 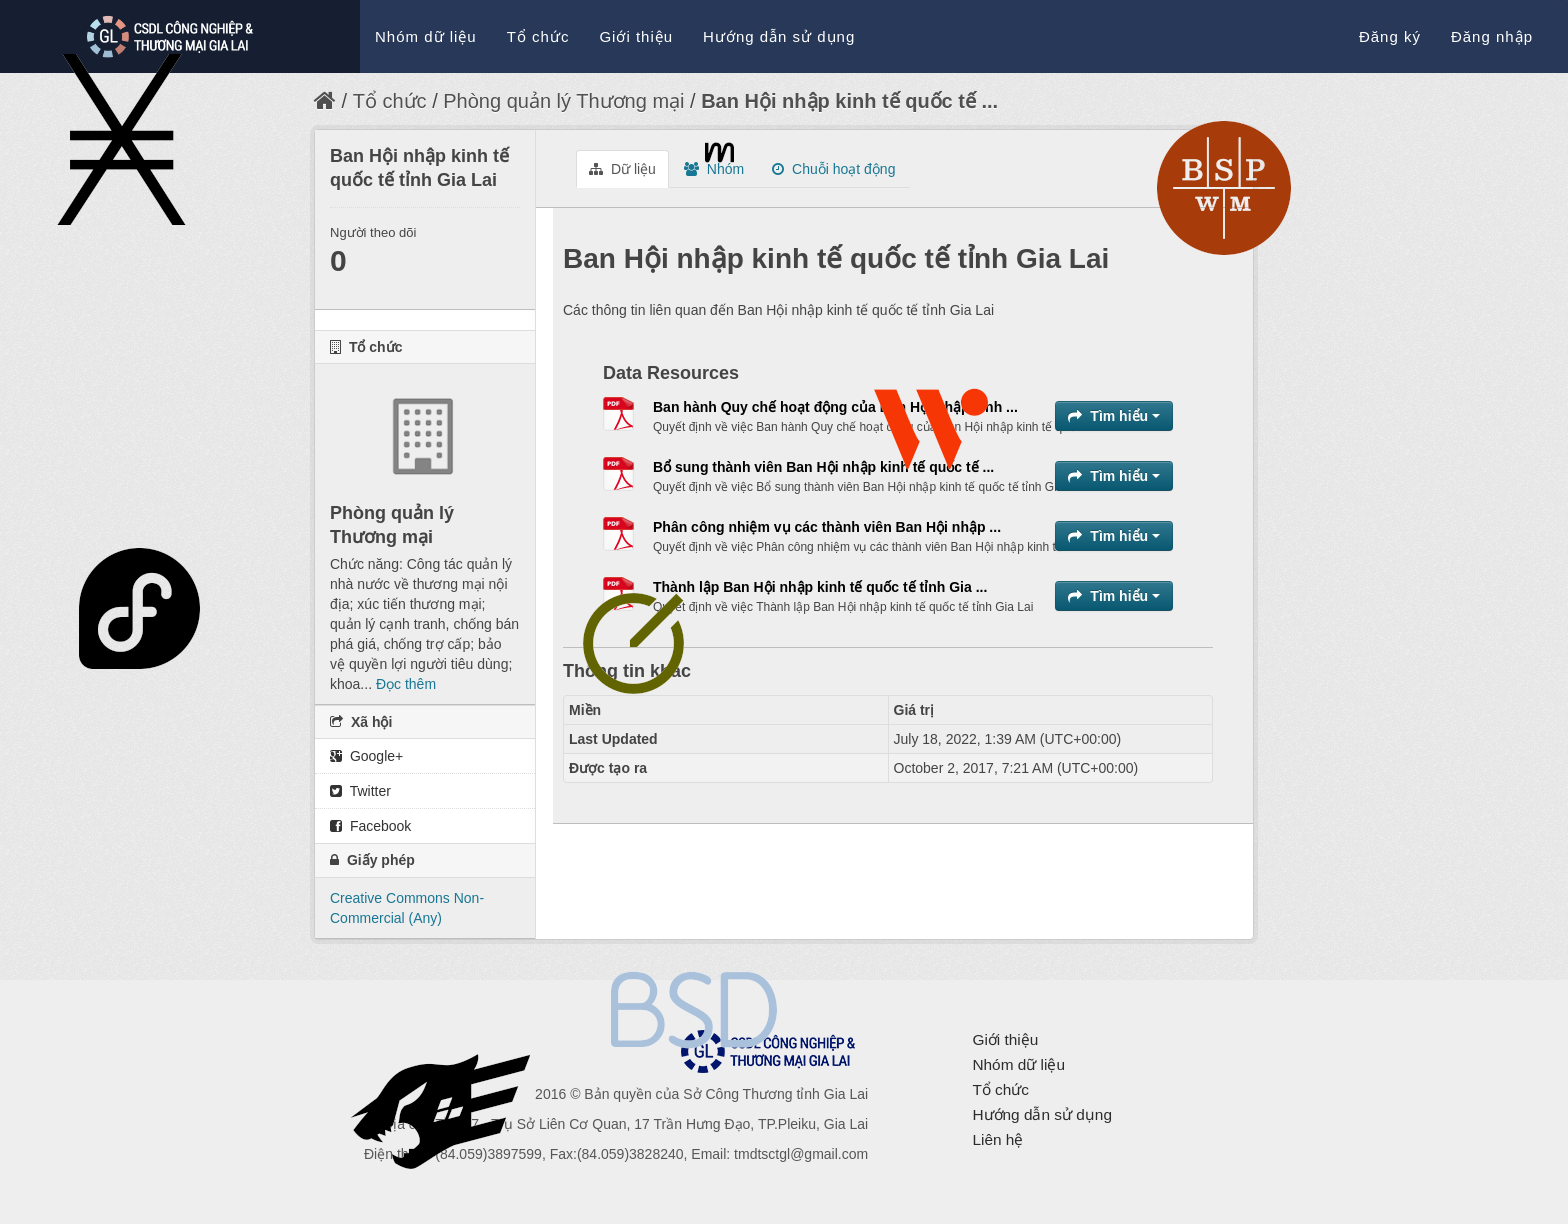 What do you see at coordinates (633, 643) in the screenshot?
I see `edit profile picture or avatar` at bounding box center [633, 643].